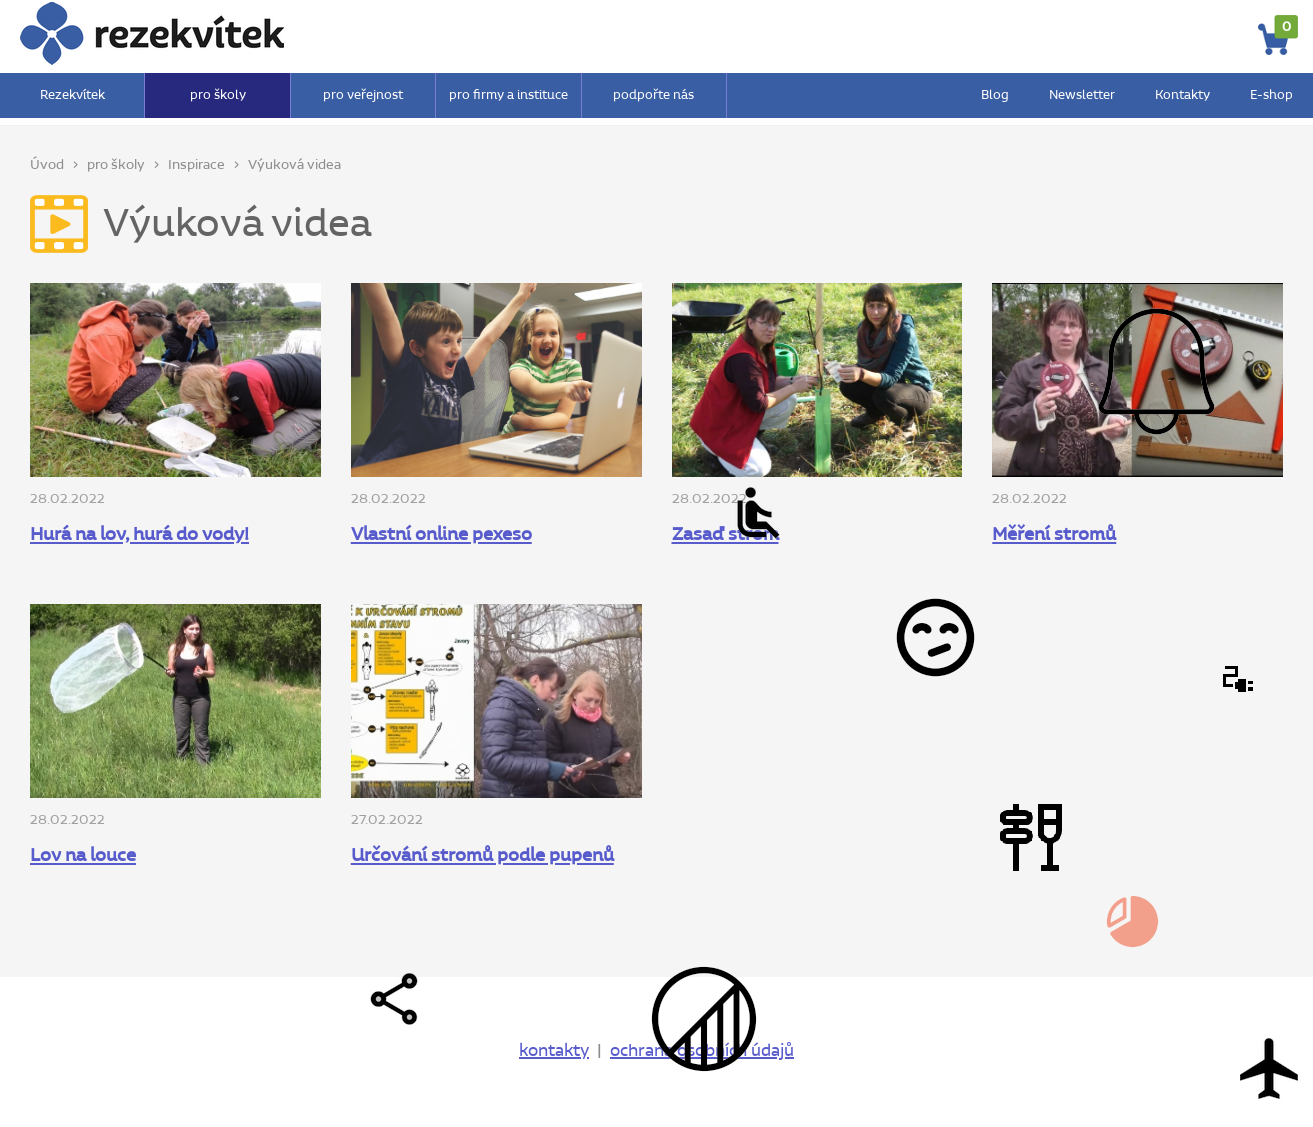 The image size is (1313, 1127). I want to click on adjust contrast or brightness settings, so click(704, 1019).